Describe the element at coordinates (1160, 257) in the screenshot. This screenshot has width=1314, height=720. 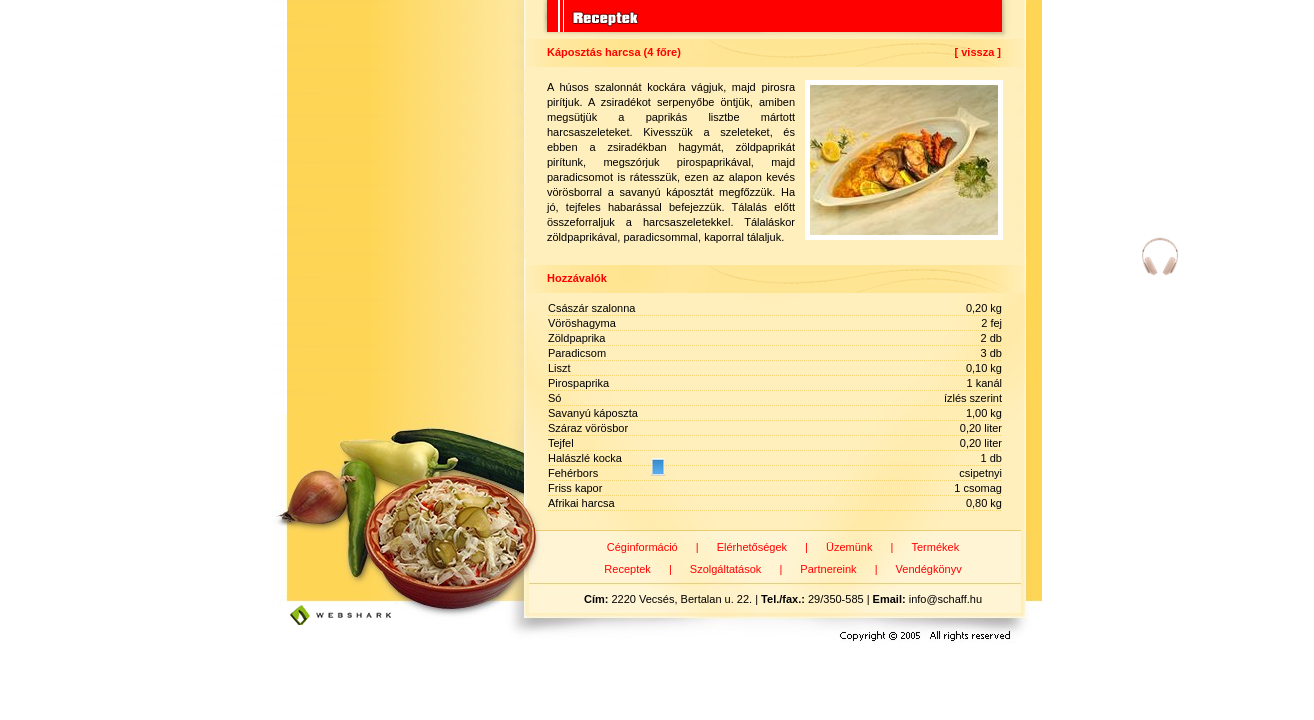
I see `connect bluetooth headphones` at that location.